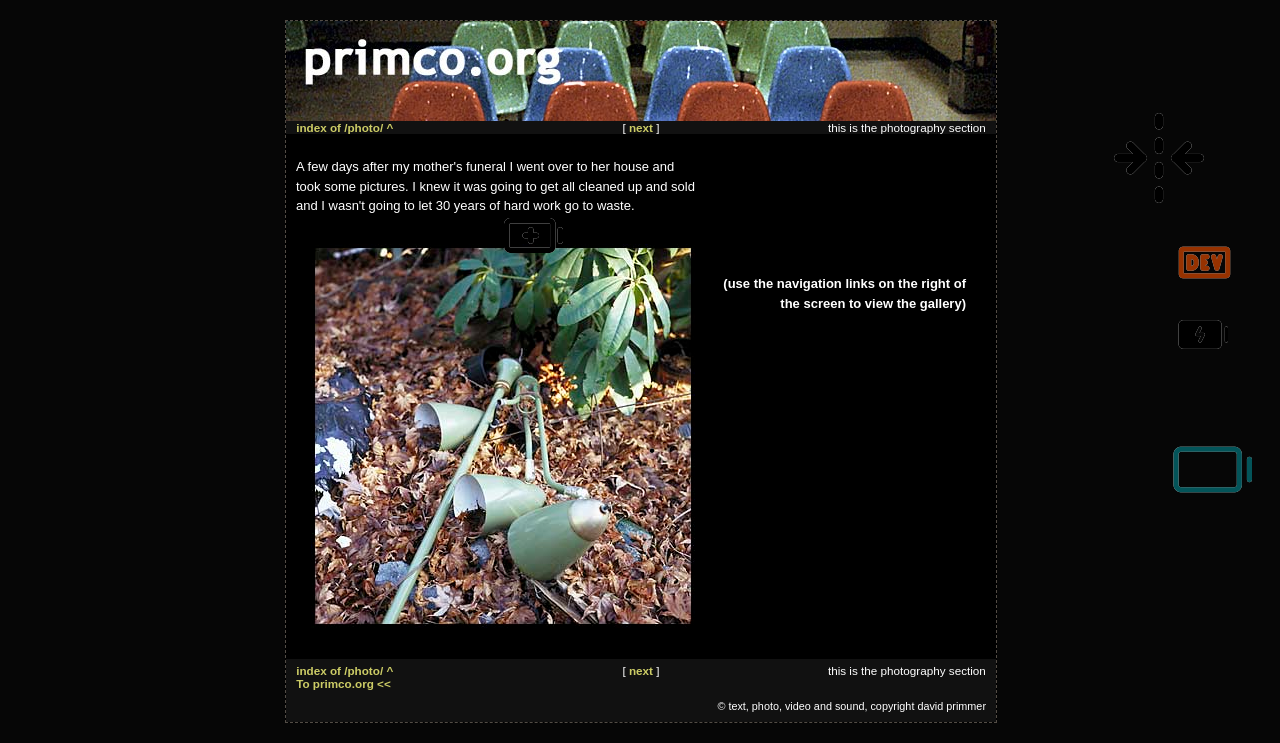 Image resolution: width=1280 pixels, height=743 pixels. What do you see at coordinates (1204, 262) in the screenshot?
I see `link to dev.to profile or account` at bounding box center [1204, 262].